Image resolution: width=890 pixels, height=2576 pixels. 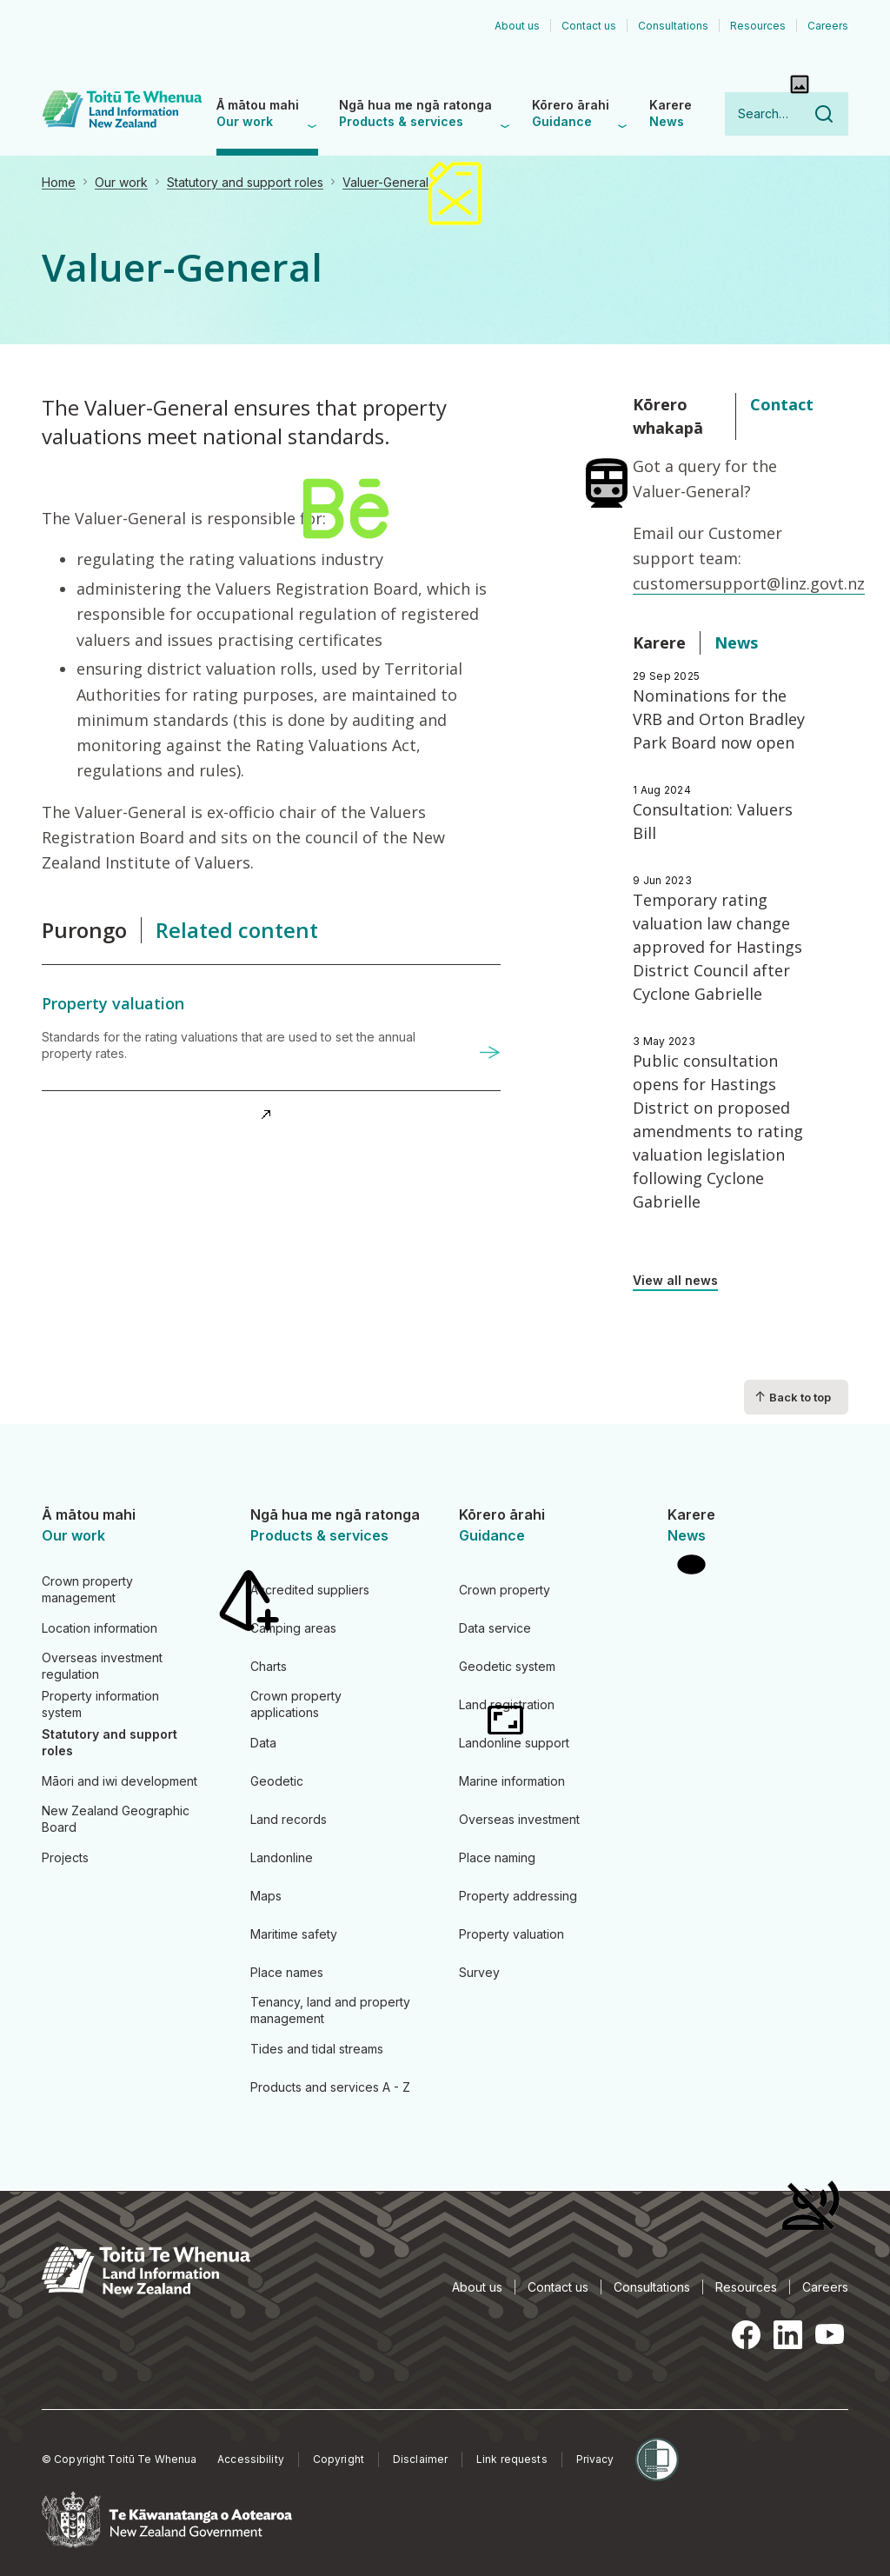 I want to click on add a new 3D object or shape, so click(x=249, y=1601).